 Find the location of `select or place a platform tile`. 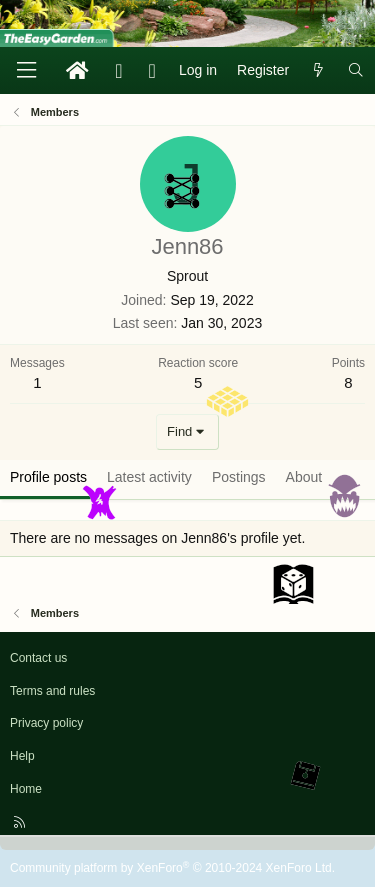

select or place a platform tile is located at coordinates (227, 401).